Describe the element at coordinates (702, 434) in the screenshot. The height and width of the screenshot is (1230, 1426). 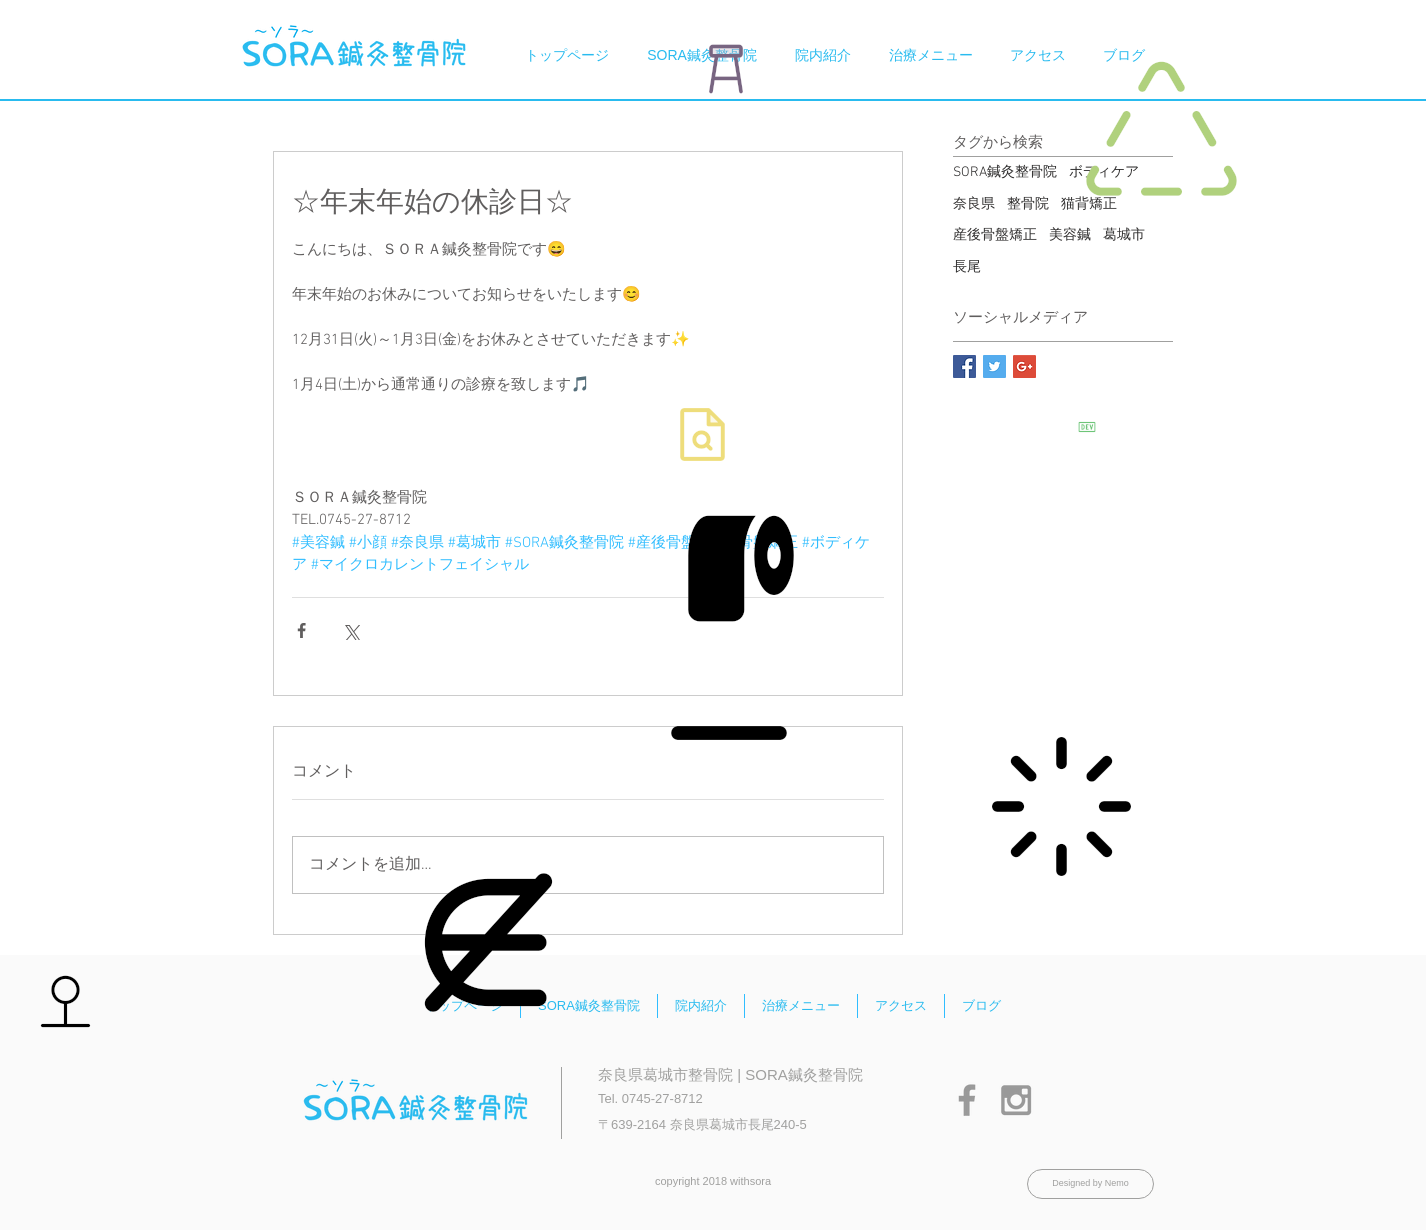
I see `search within a document or file` at that location.